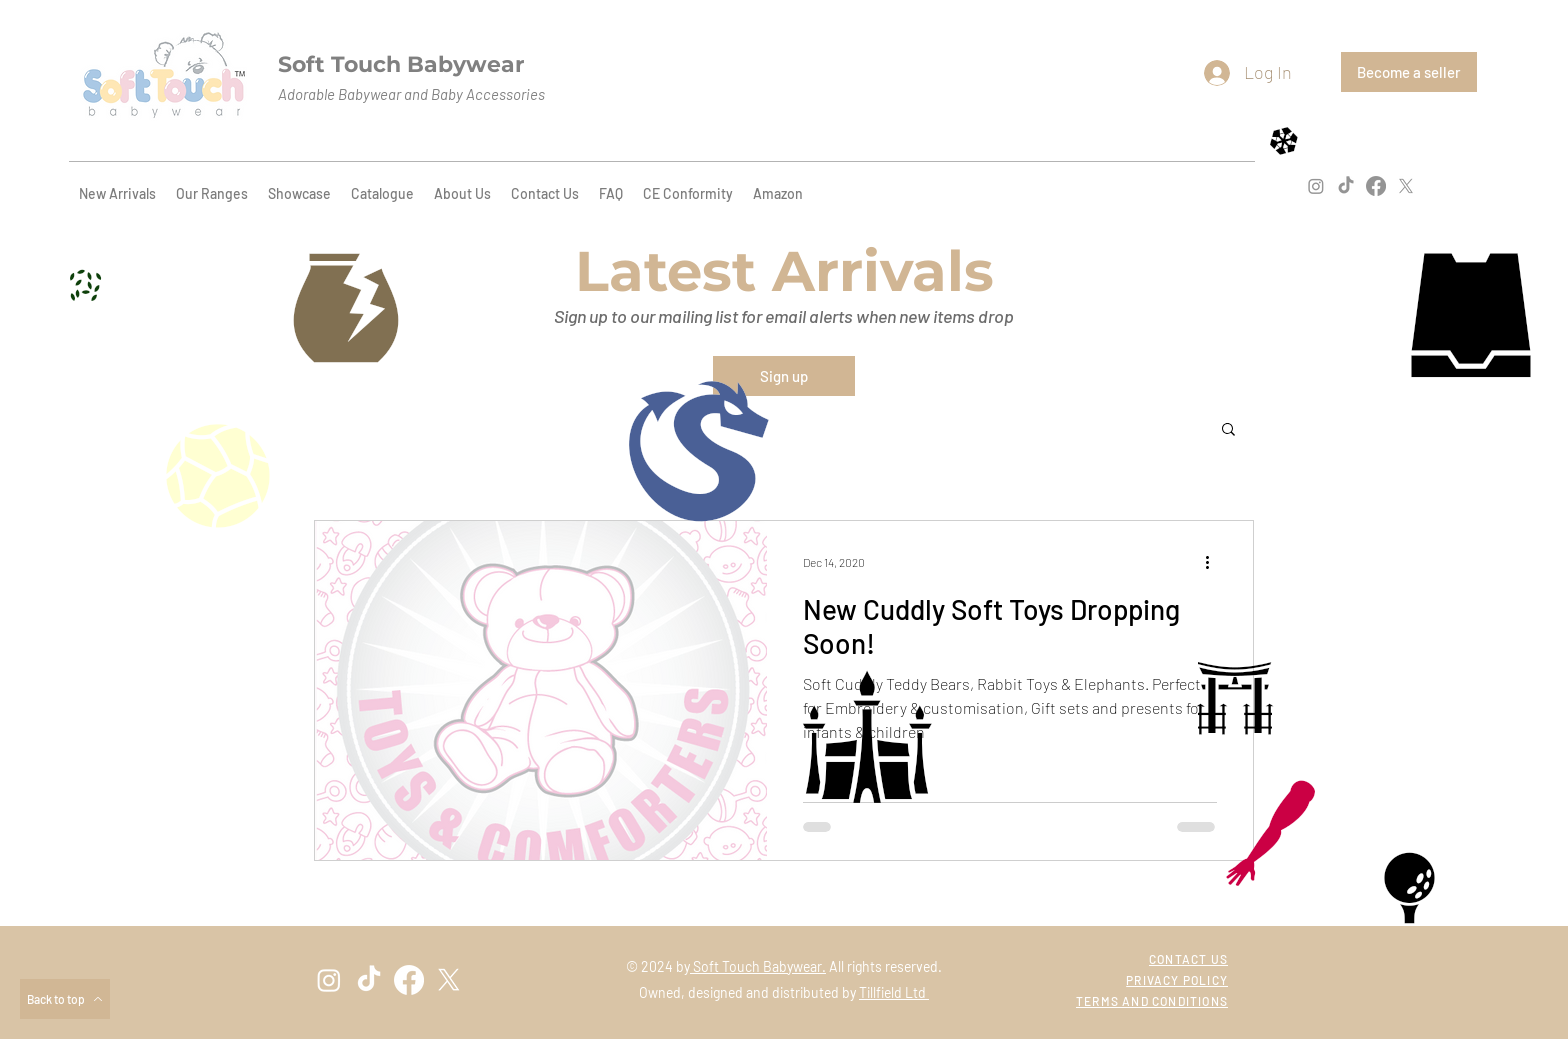 The width and height of the screenshot is (1568, 1039). I want to click on access the castle or fortress location, so click(867, 736).